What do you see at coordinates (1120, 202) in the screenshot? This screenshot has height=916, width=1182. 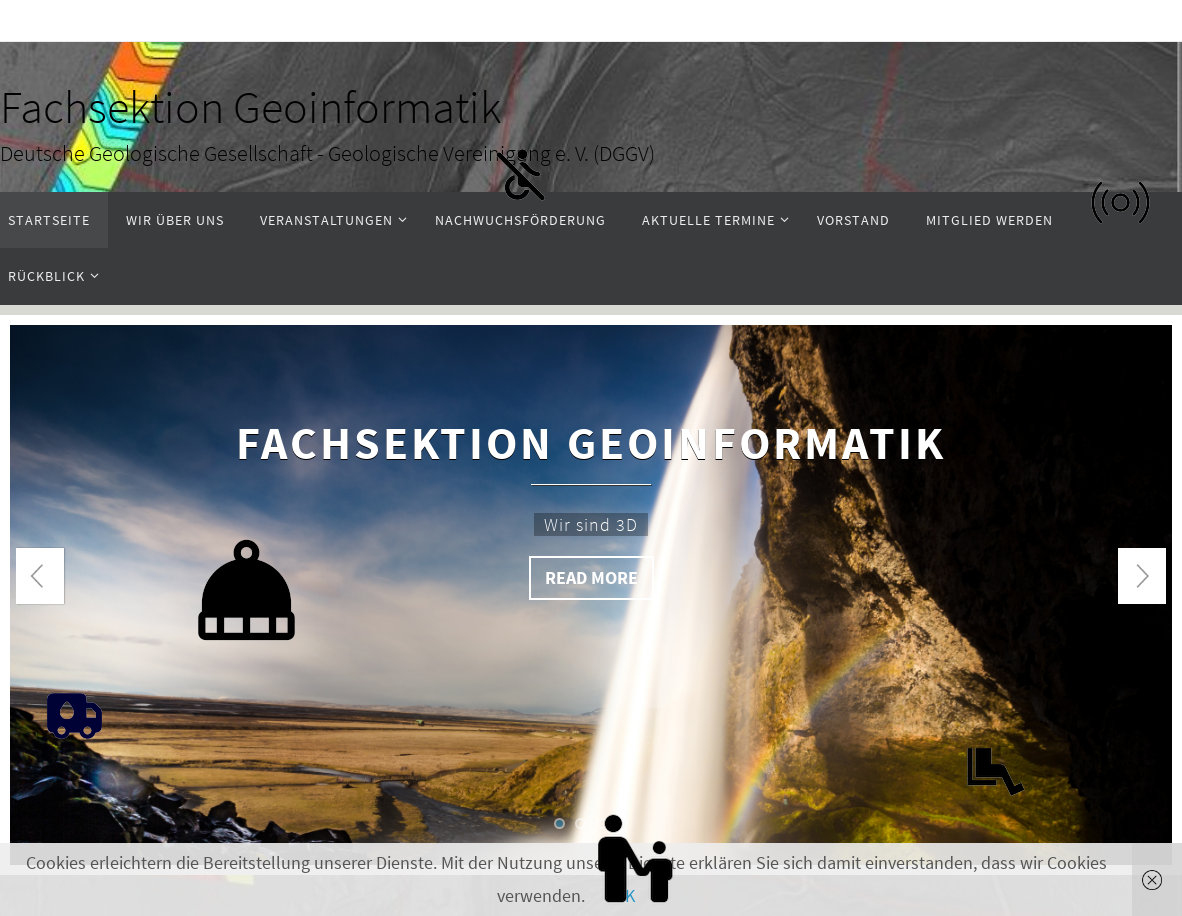 I see `start a live broadcast or stream` at bounding box center [1120, 202].